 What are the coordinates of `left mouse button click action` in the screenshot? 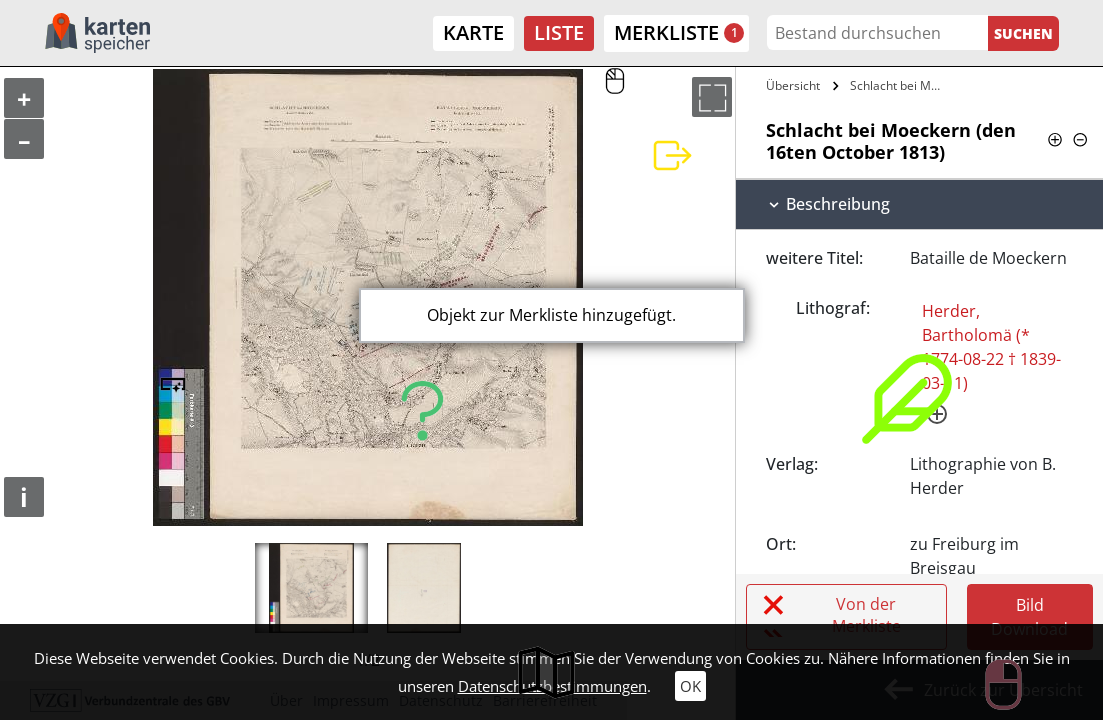 It's located at (1003, 684).